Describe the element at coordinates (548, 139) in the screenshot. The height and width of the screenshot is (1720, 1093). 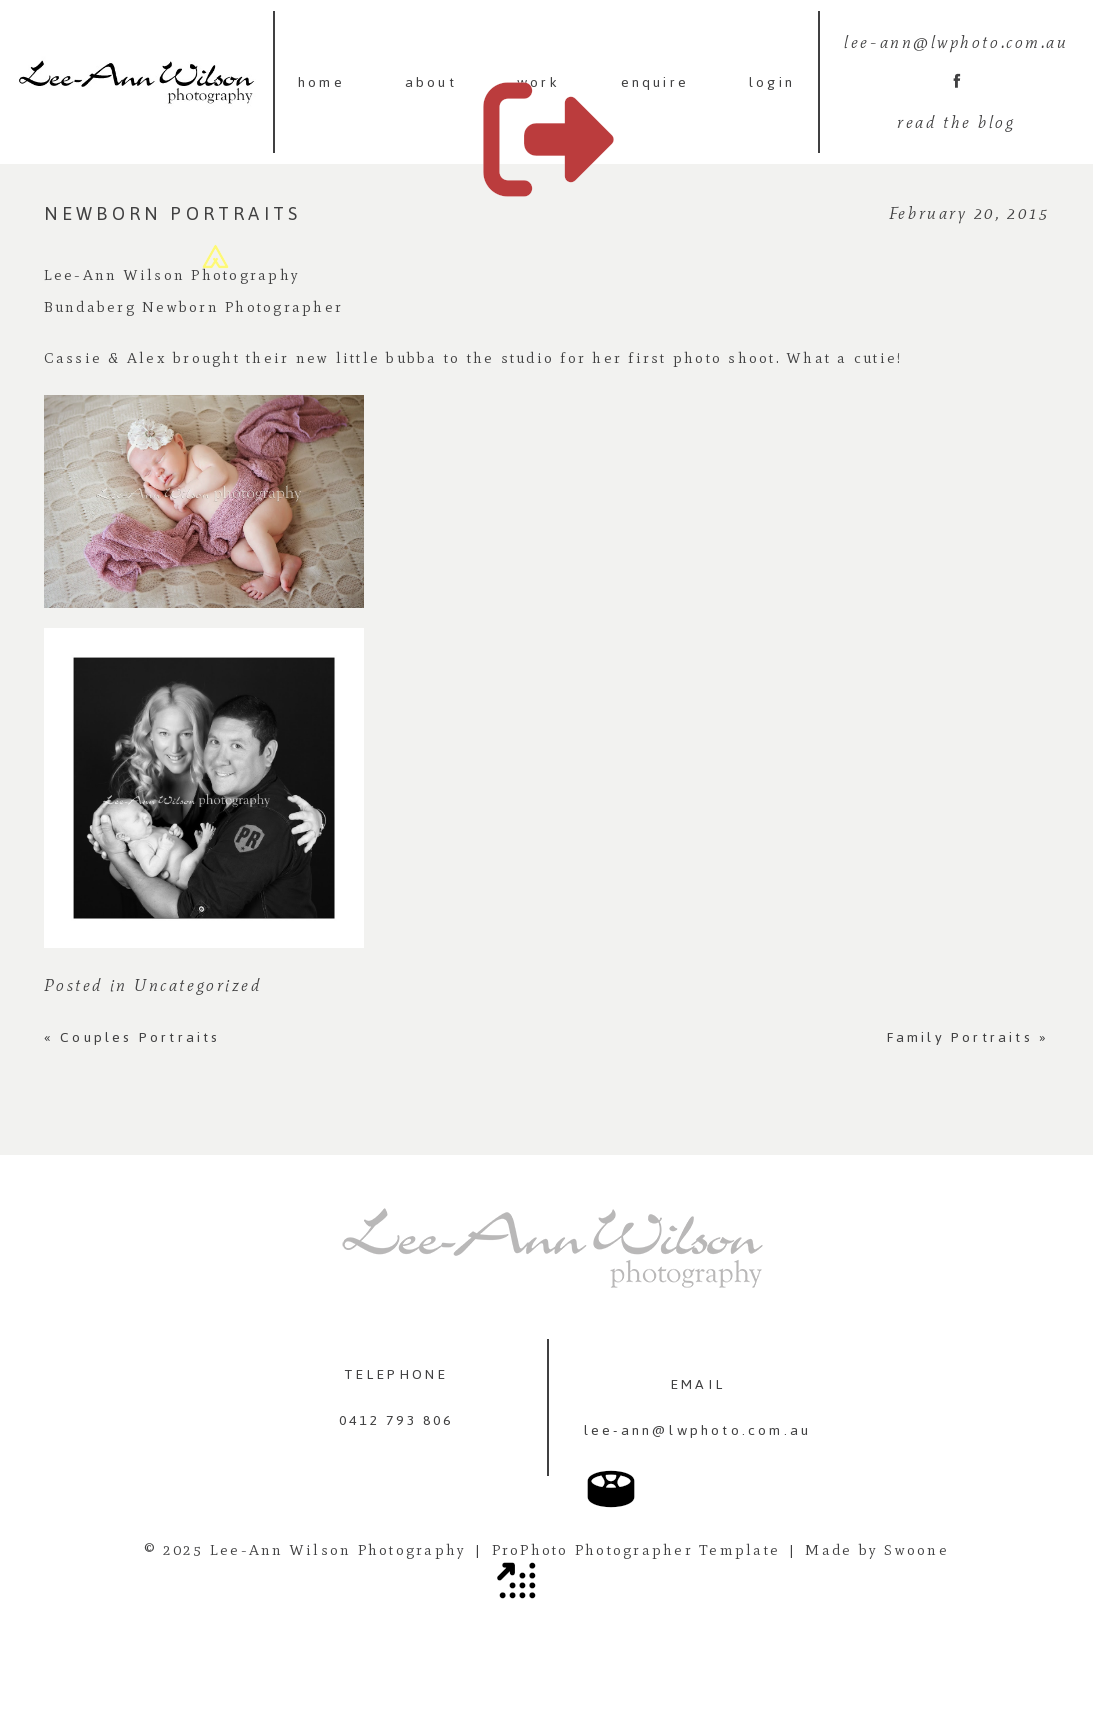
I see `log out of your account` at that location.